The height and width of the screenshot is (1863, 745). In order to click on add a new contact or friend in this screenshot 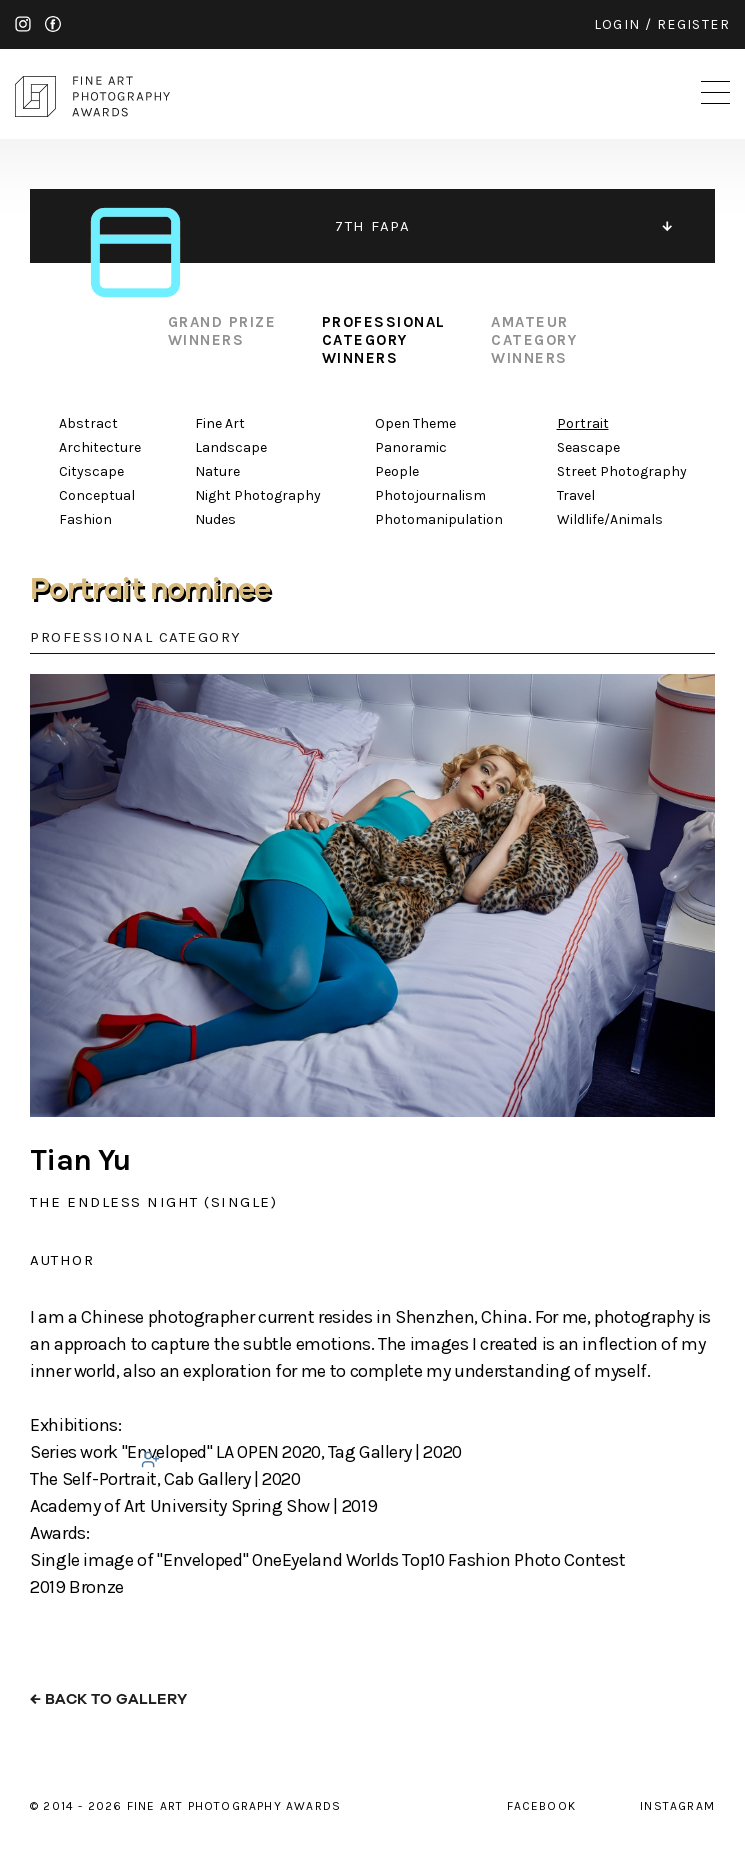, I will do `click(150, 1459)`.